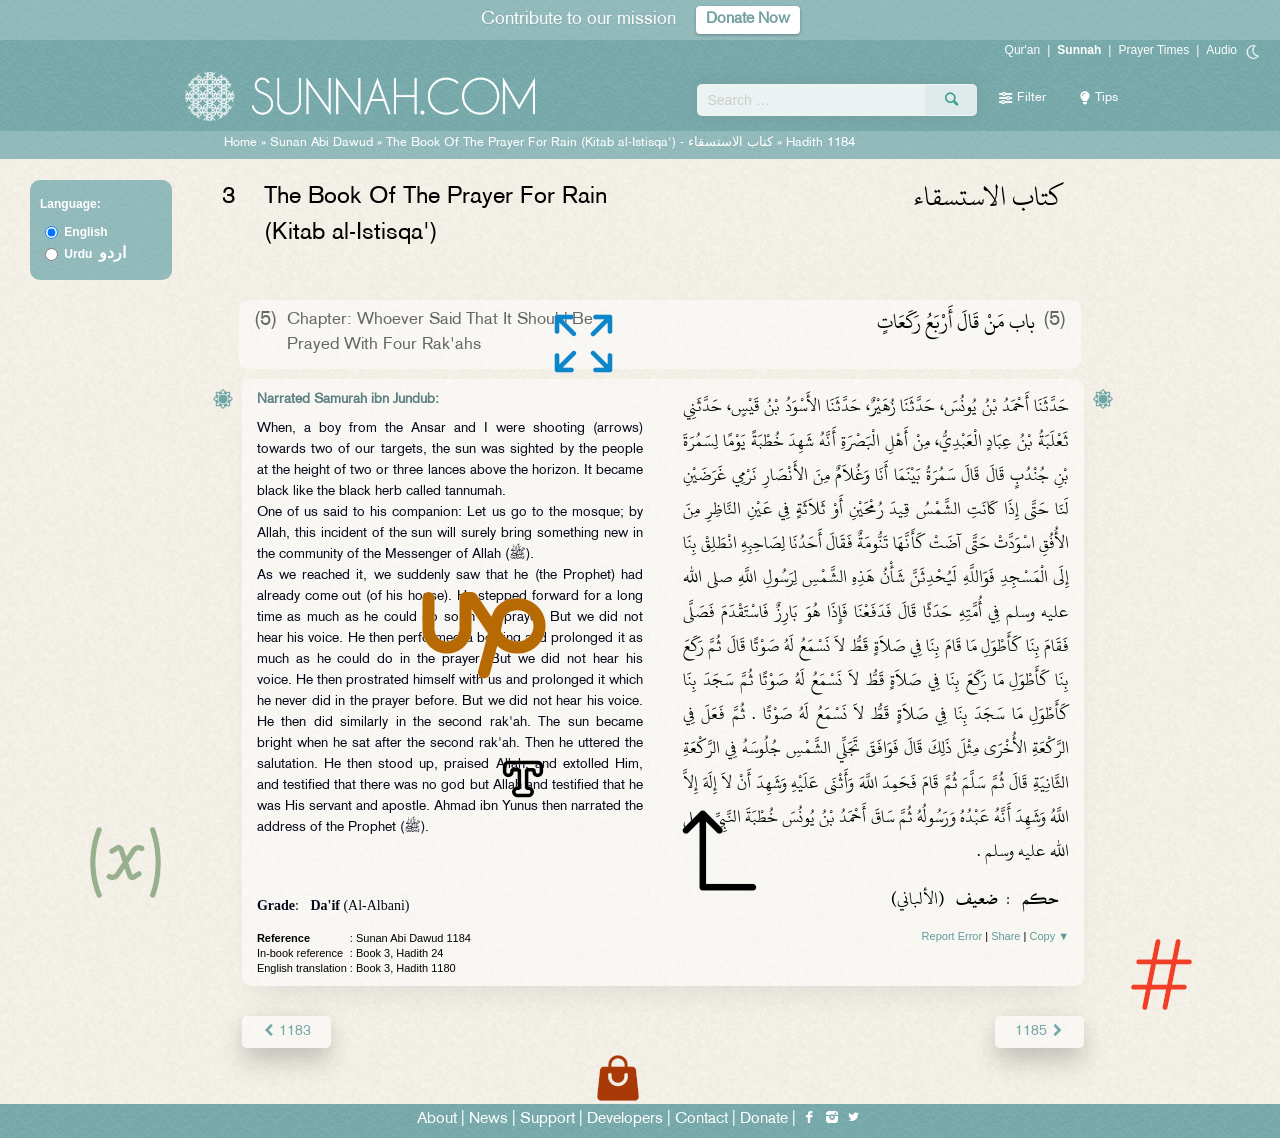 The height and width of the screenshot is (1138, 1280). I want to click on access text formatting options, so click(523, 779).